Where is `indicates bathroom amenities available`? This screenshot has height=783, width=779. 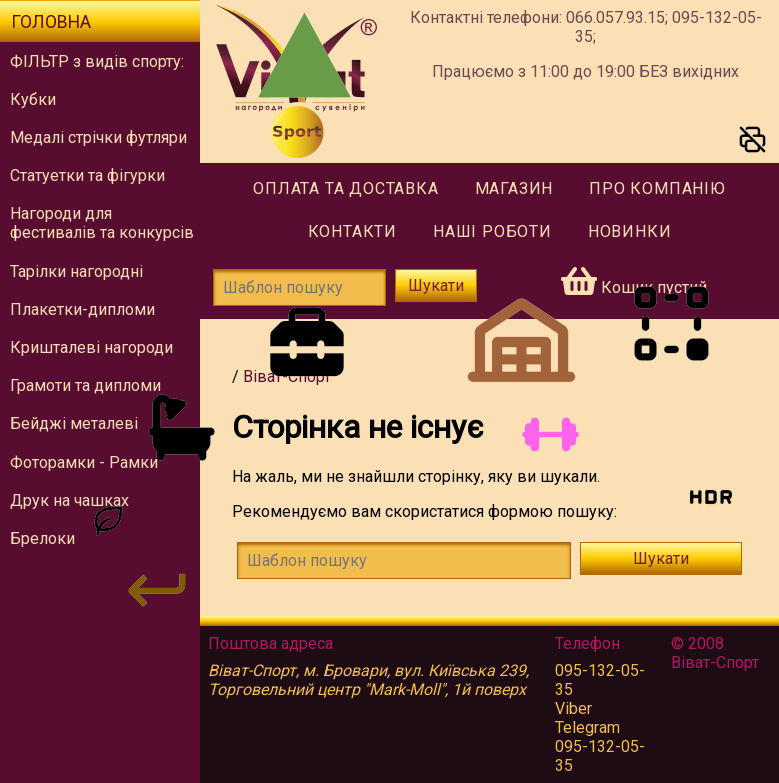
indicates bathroom amenities available is located at coordinates (181, 427).